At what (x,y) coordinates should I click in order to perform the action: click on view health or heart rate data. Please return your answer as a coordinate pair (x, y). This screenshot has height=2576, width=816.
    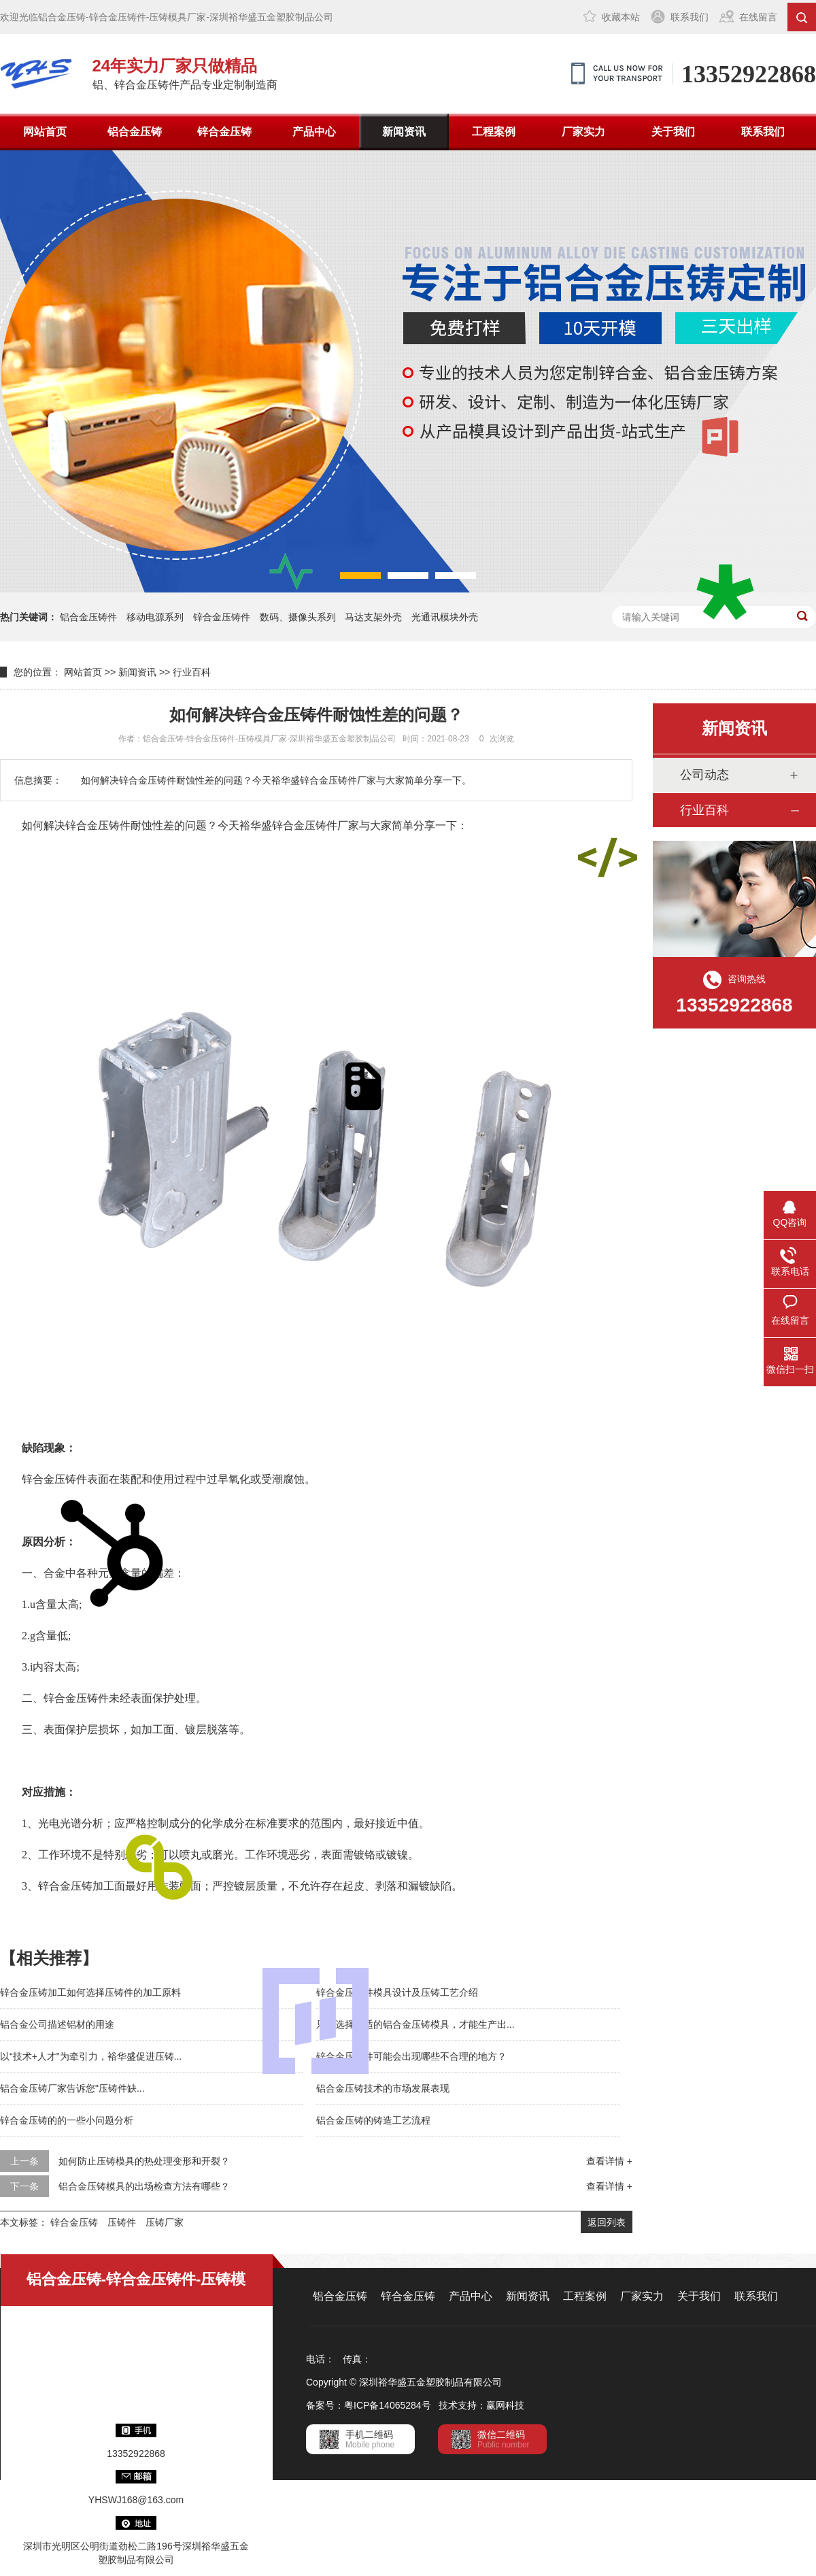
    Looking at the image, I should click on (291, 571).